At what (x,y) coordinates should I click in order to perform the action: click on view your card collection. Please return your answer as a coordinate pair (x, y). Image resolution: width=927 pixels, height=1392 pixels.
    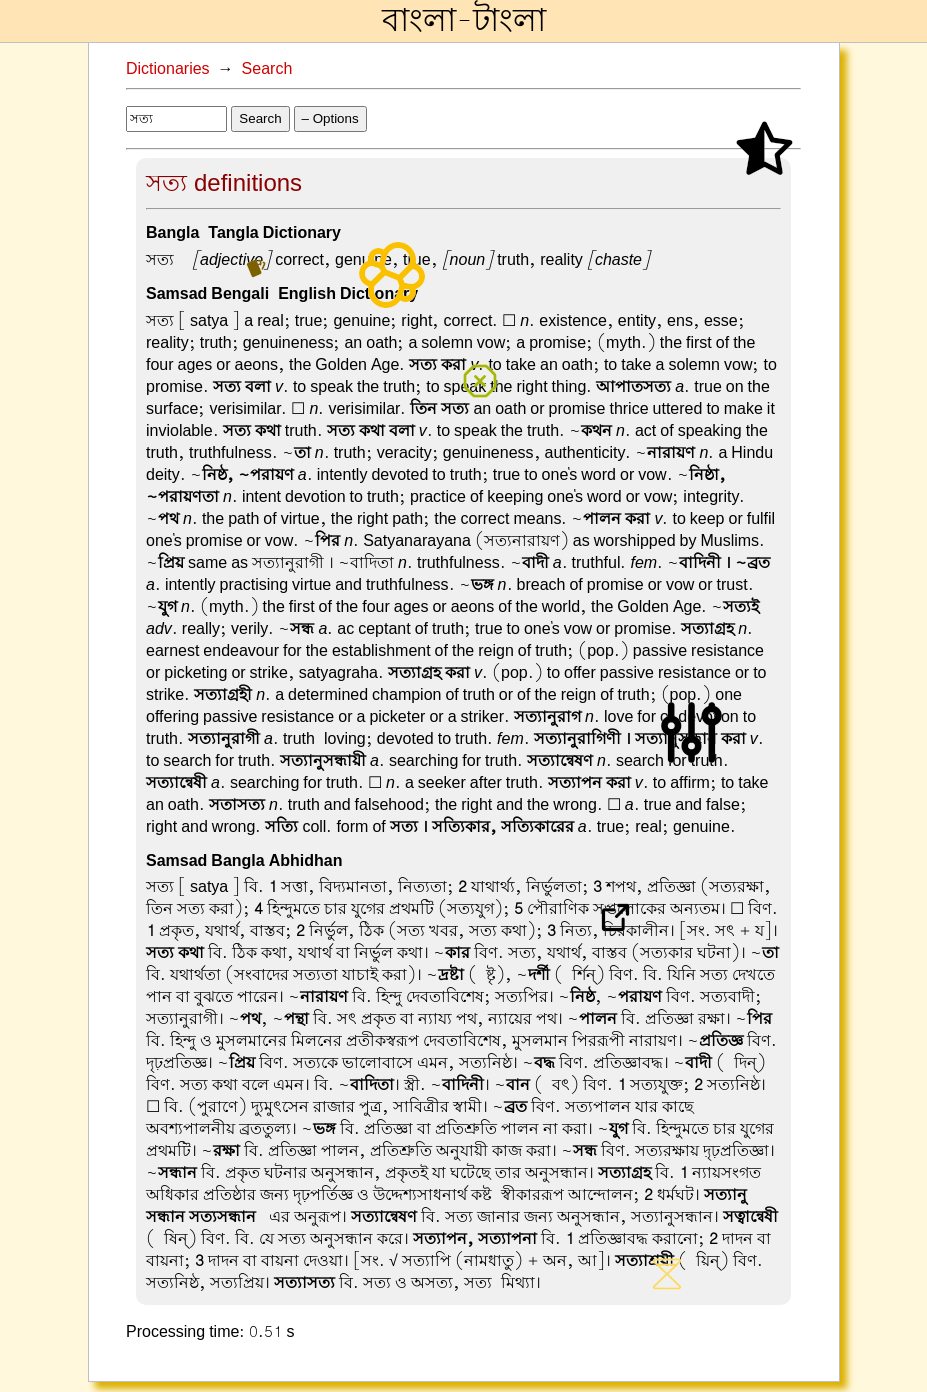
    Looking at the image, I should click on (256, 268).